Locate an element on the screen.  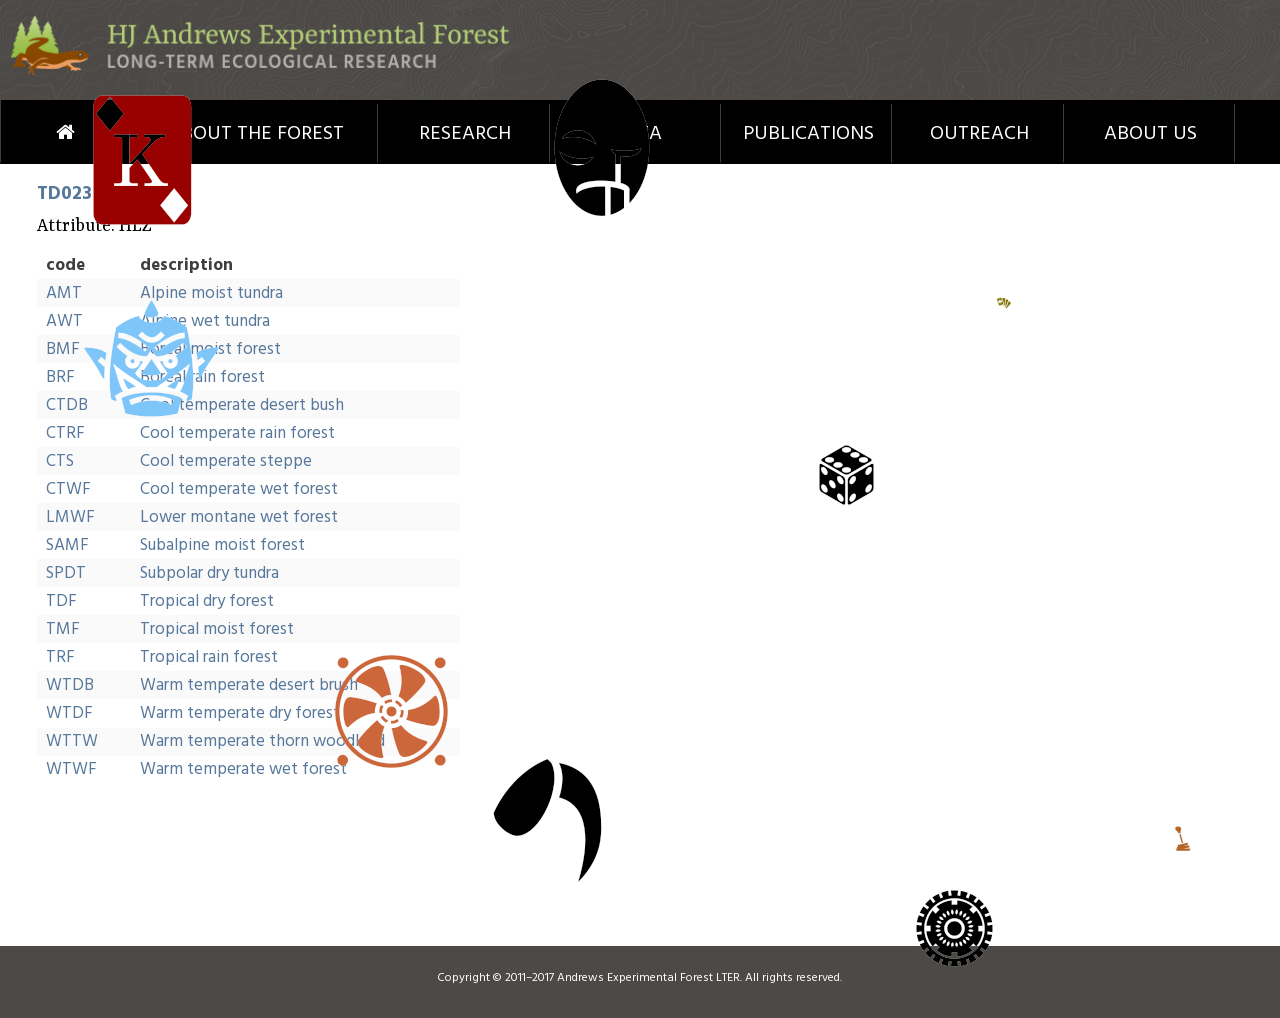
access system cooling or fan settings is located at coordinates (391, 711).